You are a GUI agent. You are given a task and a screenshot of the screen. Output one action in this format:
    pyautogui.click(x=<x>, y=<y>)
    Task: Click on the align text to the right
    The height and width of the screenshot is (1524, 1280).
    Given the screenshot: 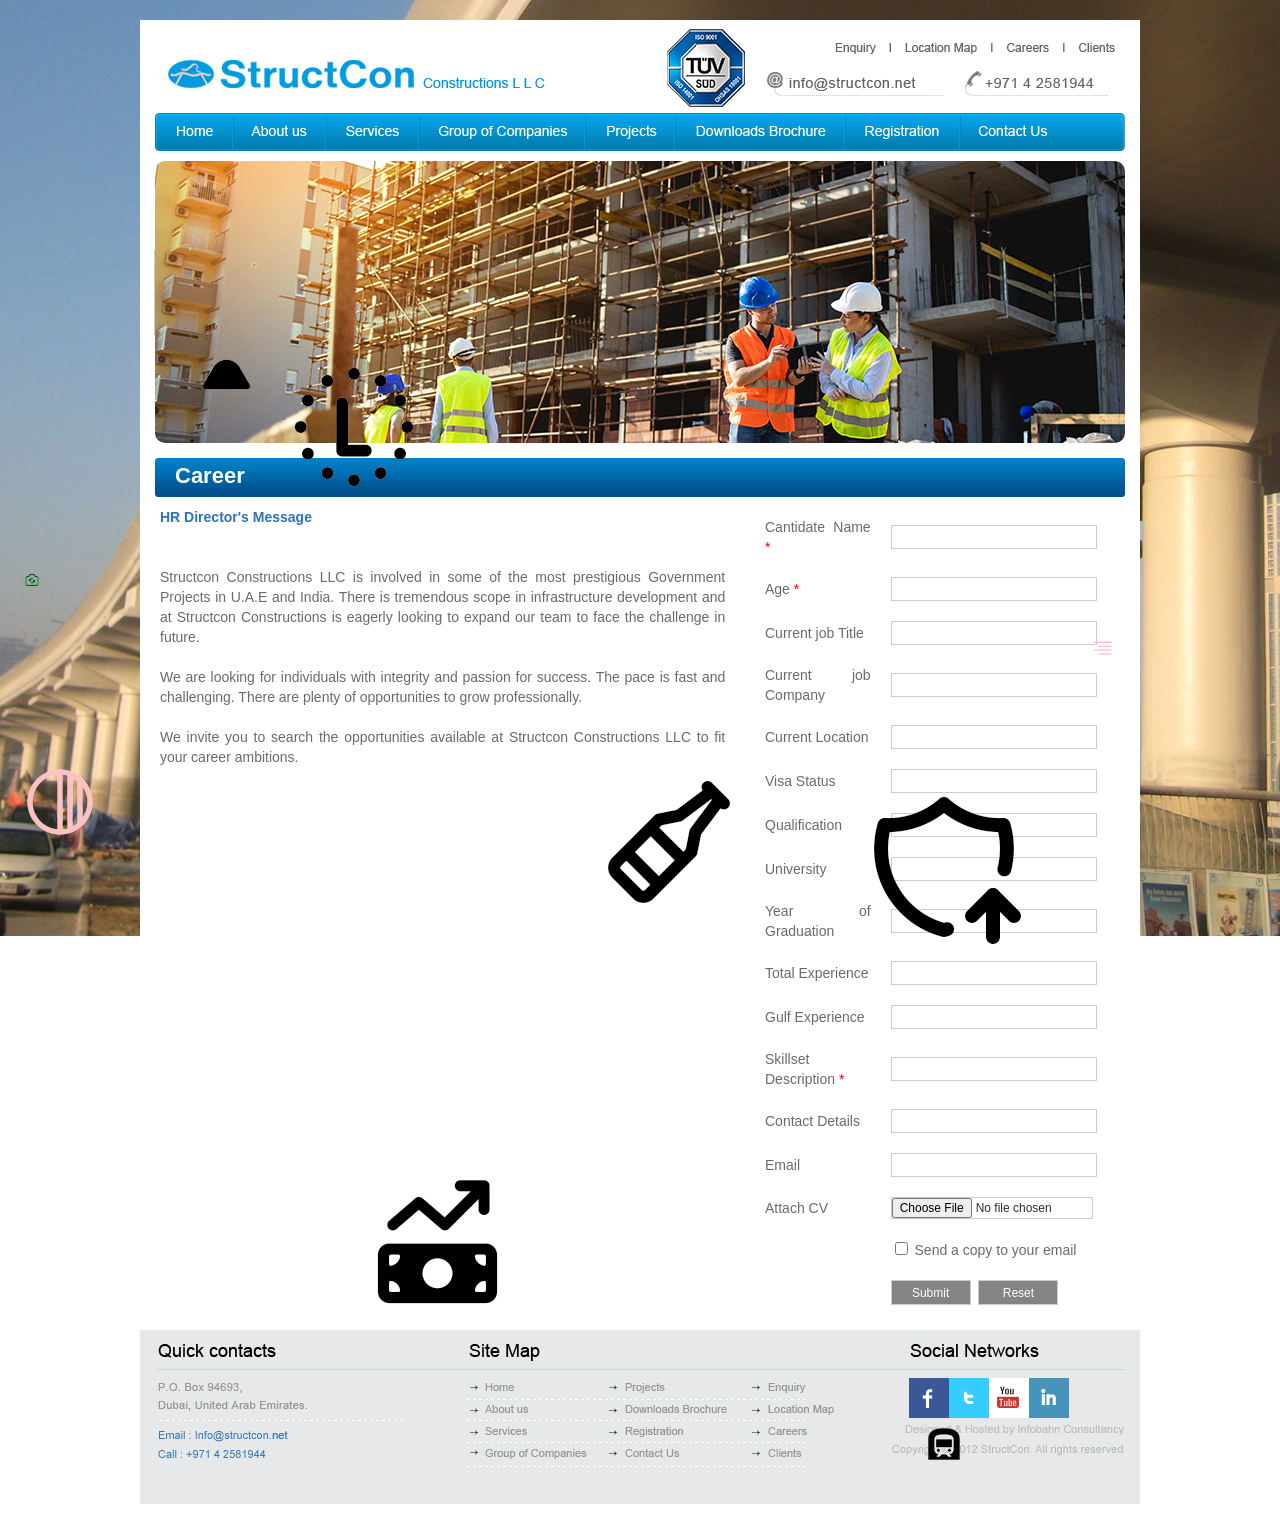 What is the action you would take?
    pyautogui.click(x=1102, y=648)
    